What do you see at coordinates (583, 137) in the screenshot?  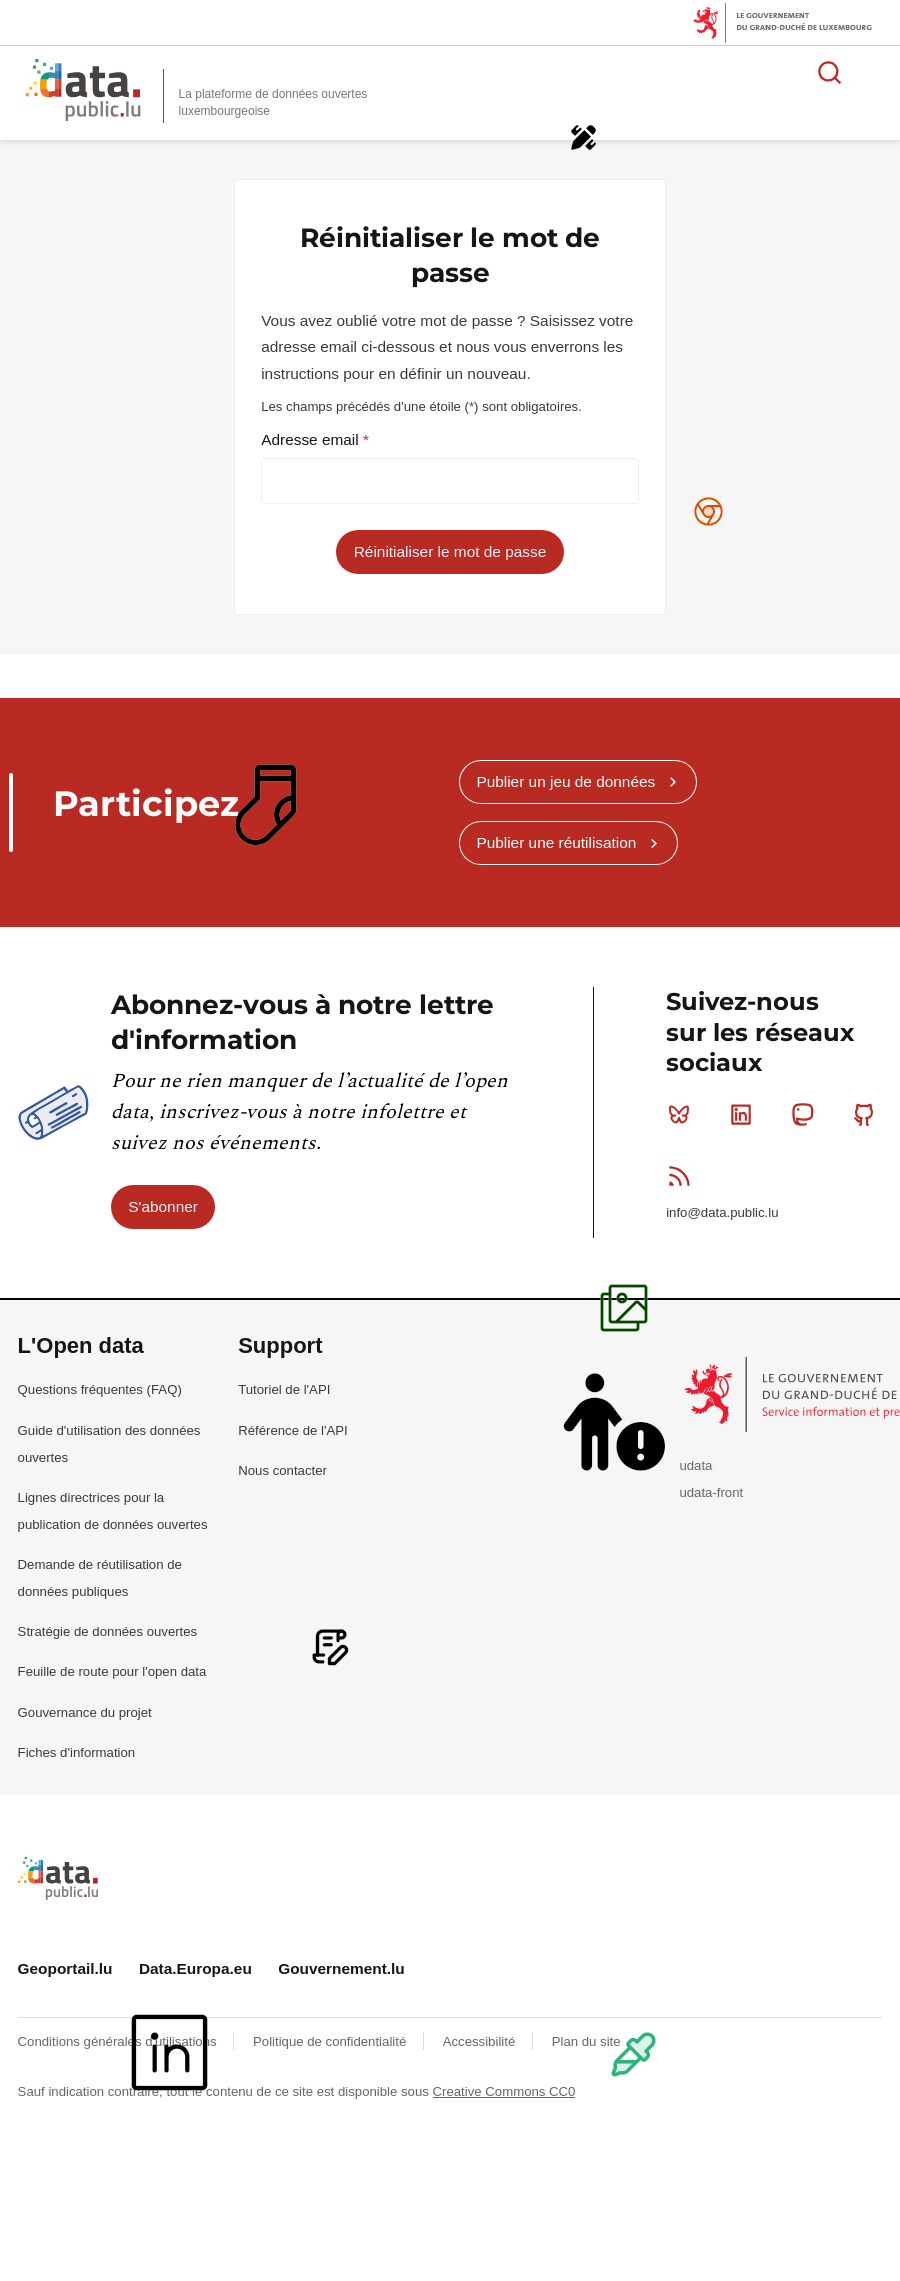 I see `access design or editing tools` at bounding box center [583, 137].